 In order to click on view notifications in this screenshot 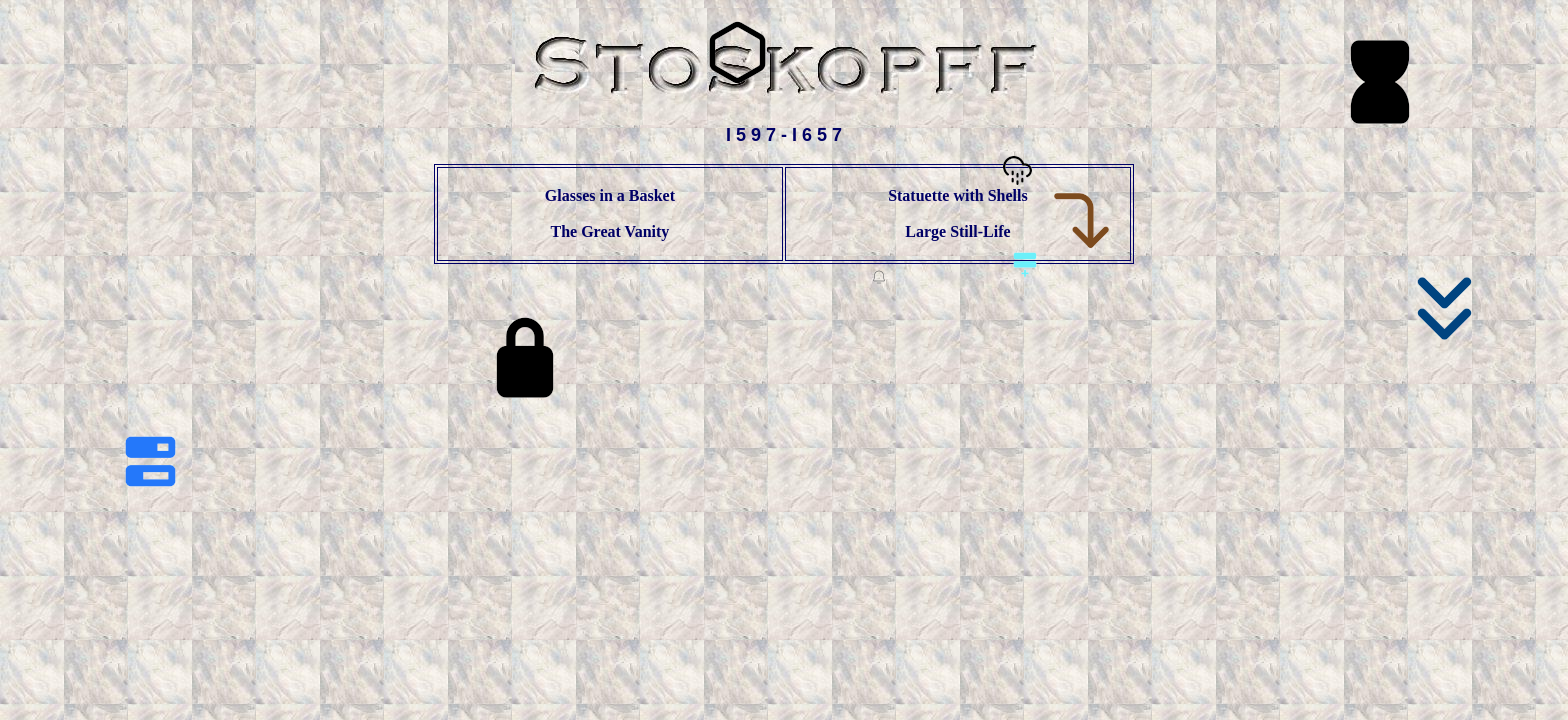, I will do `click(879, 277)`.